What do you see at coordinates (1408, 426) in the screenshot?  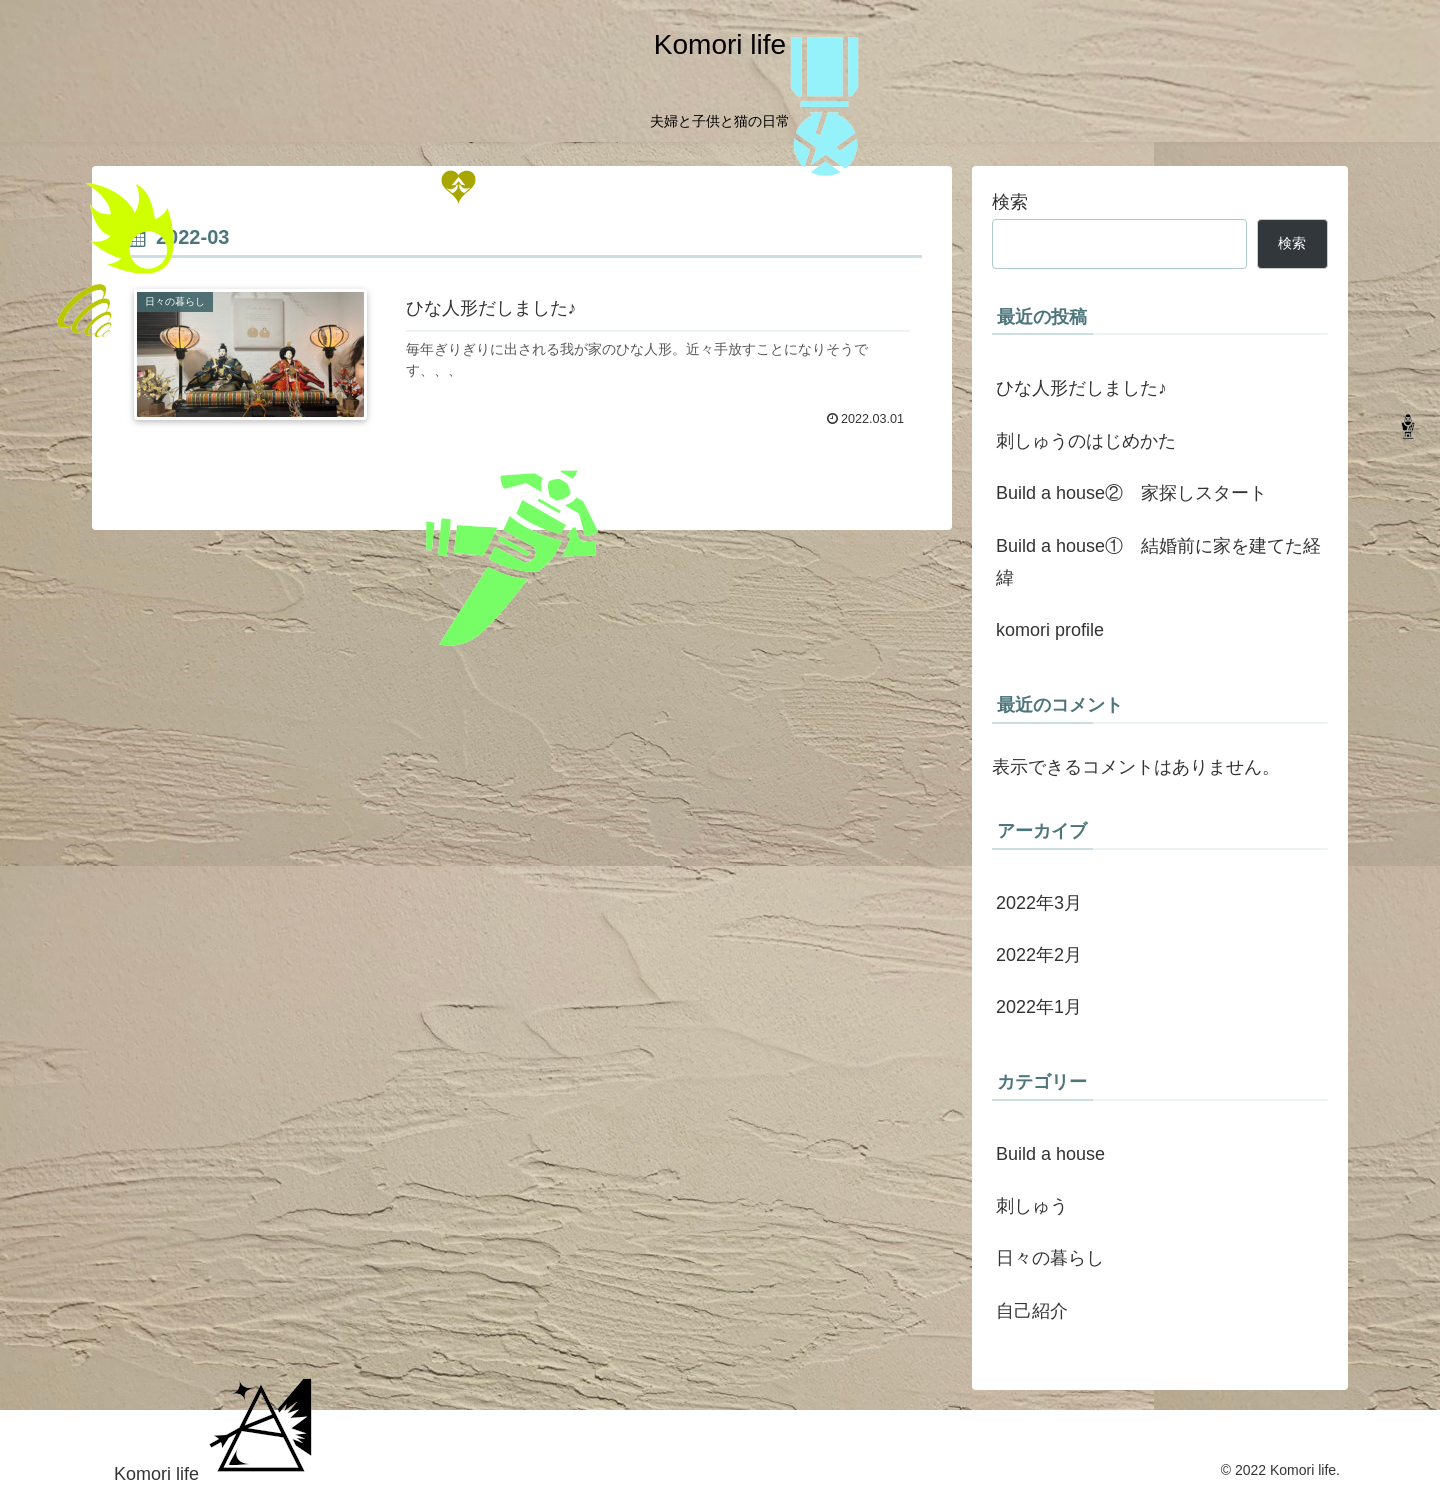 I see `access philosophy or humanities content` at bounding box center [1408, 426].